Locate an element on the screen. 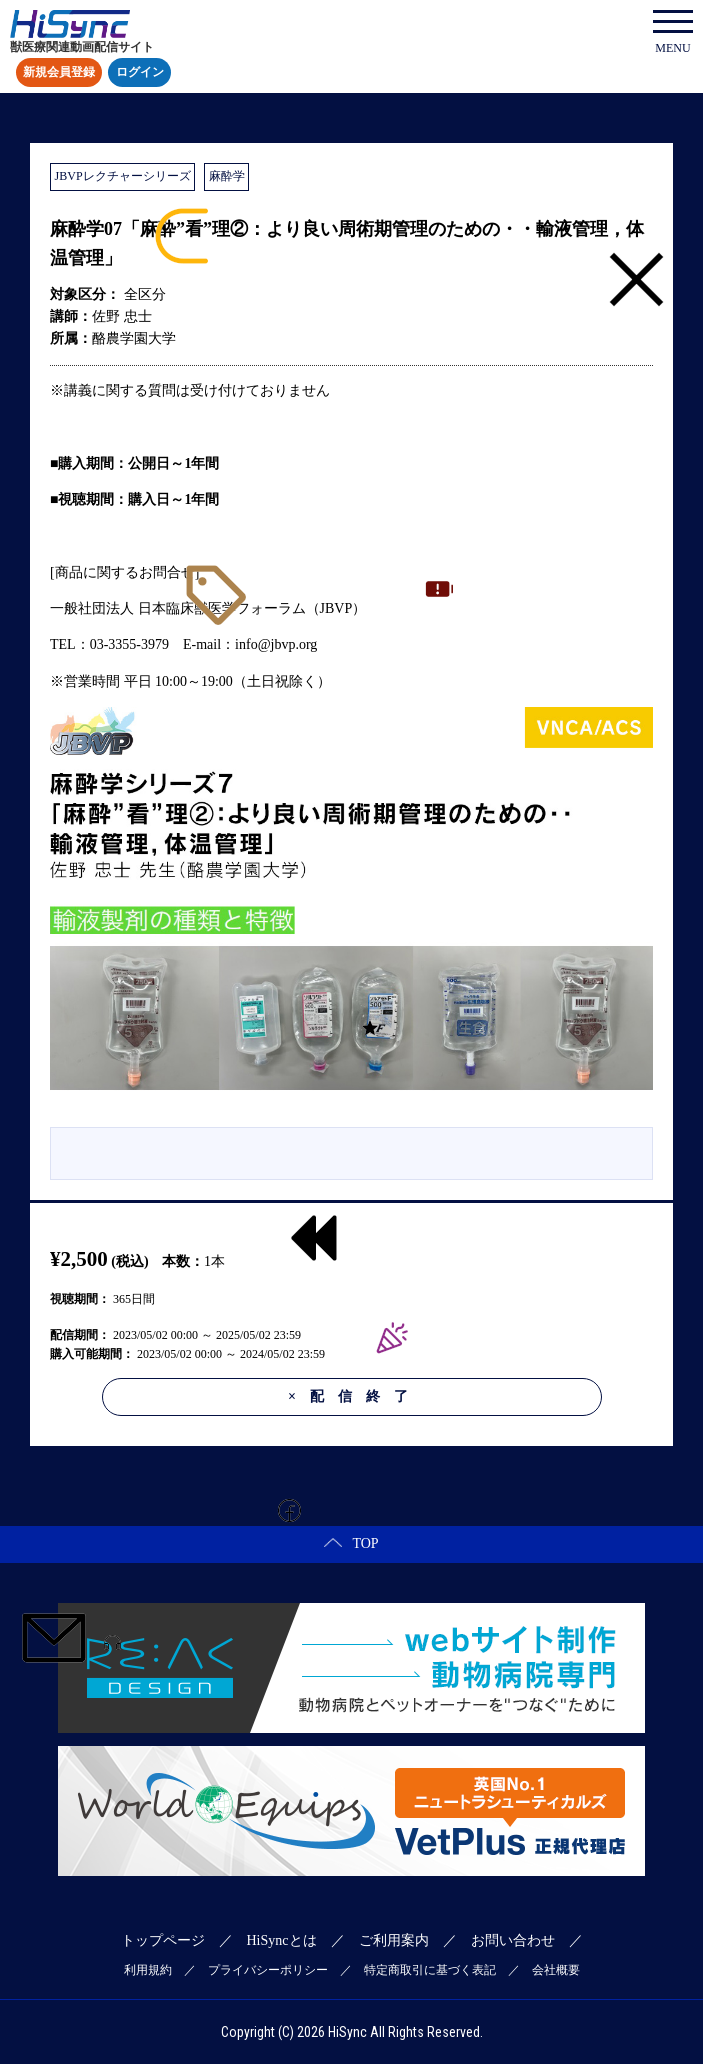  open facebook app is located at coordinates (289, 1510).